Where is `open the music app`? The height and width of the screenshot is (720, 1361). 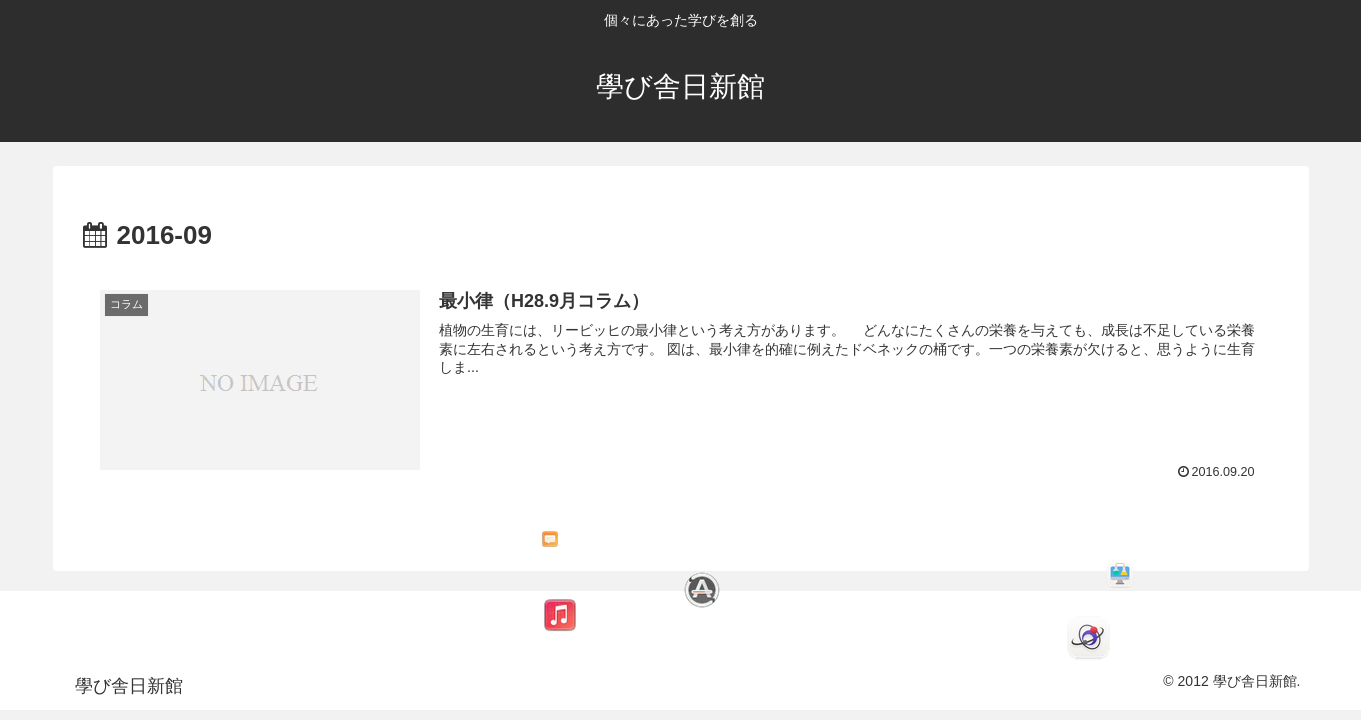
open the music app is located at coordinates (560, 615).